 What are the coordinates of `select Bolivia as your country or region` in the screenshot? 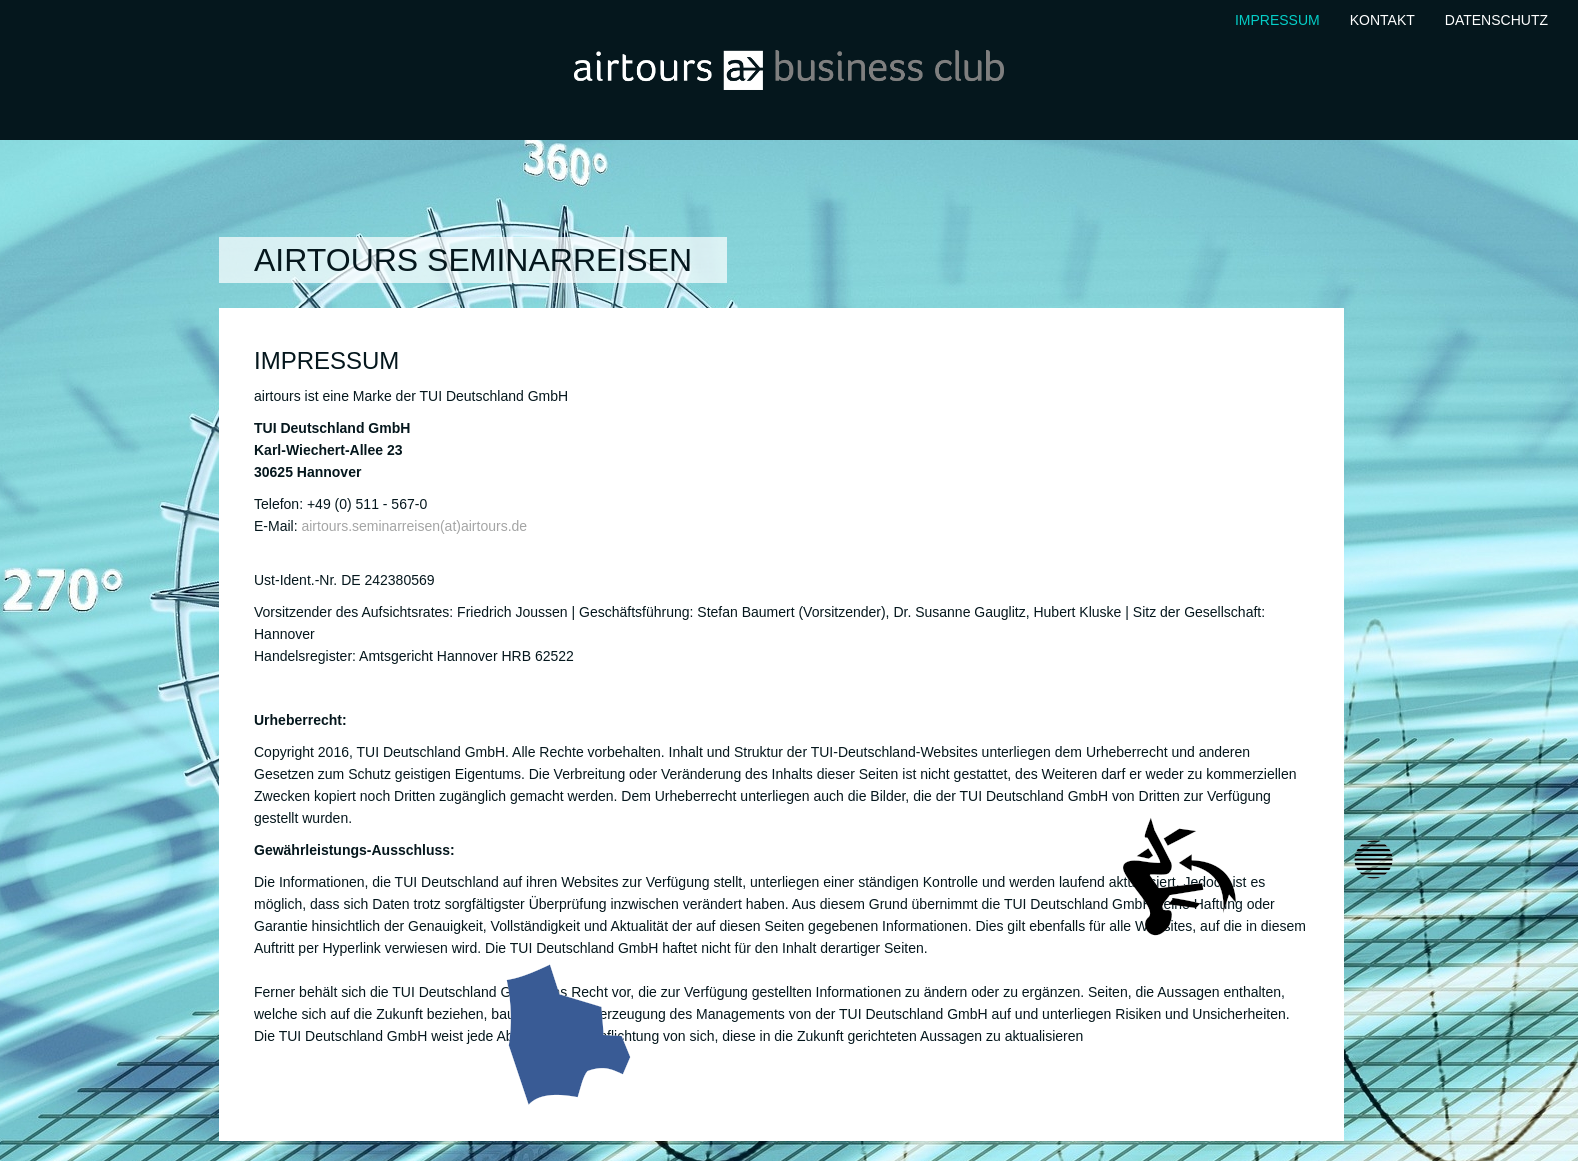 It's located at (568, 1034).